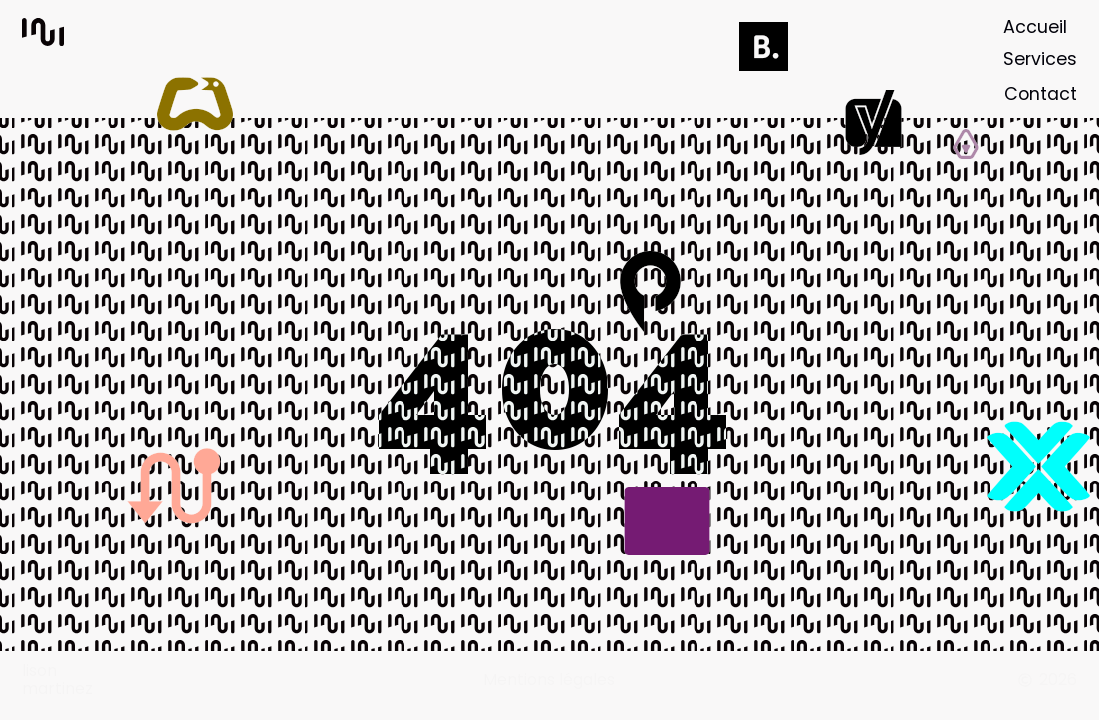 The image size is (1099, 720). What do you see at coordinates (650, 291) in the screenshot?
I see `player.me logo` at bounding box center [650, 291].